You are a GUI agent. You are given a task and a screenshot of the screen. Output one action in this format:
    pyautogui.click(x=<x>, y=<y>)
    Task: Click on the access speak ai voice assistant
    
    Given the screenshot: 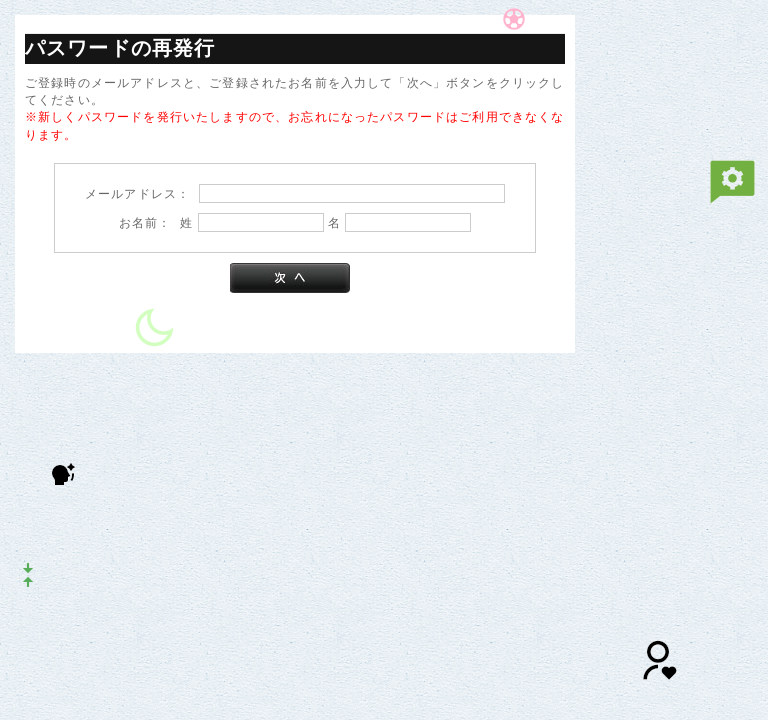 What is the action you would take?
    pyautogui.click(x=63, y=475)
    